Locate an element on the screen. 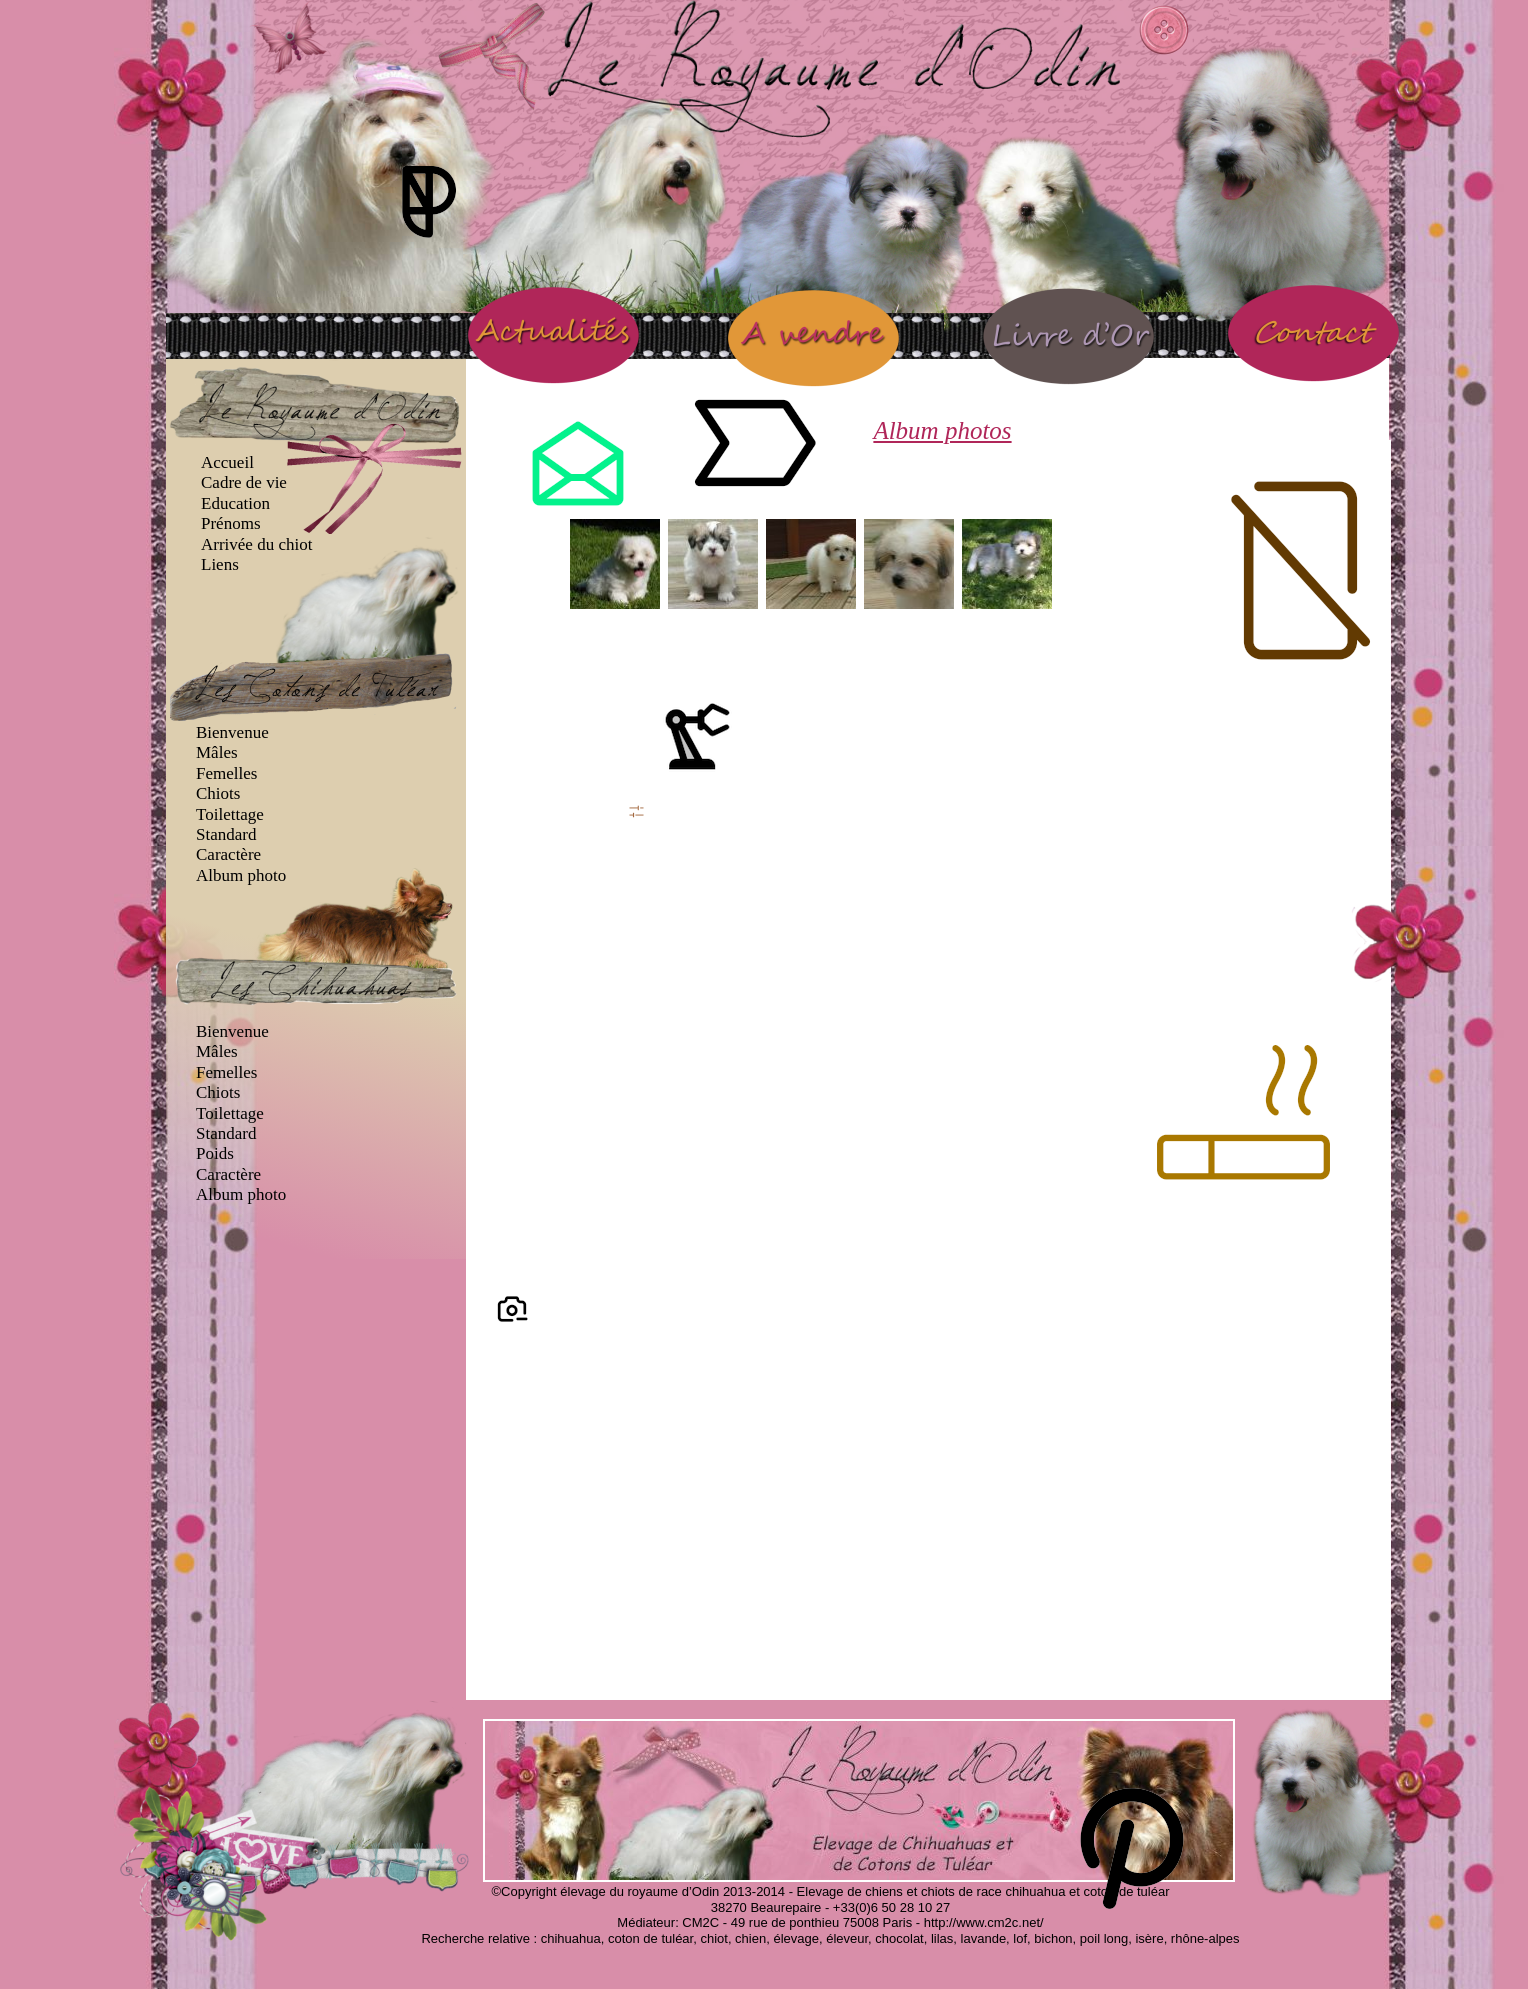  view an opened email or message is located at coordinates (578, 467).